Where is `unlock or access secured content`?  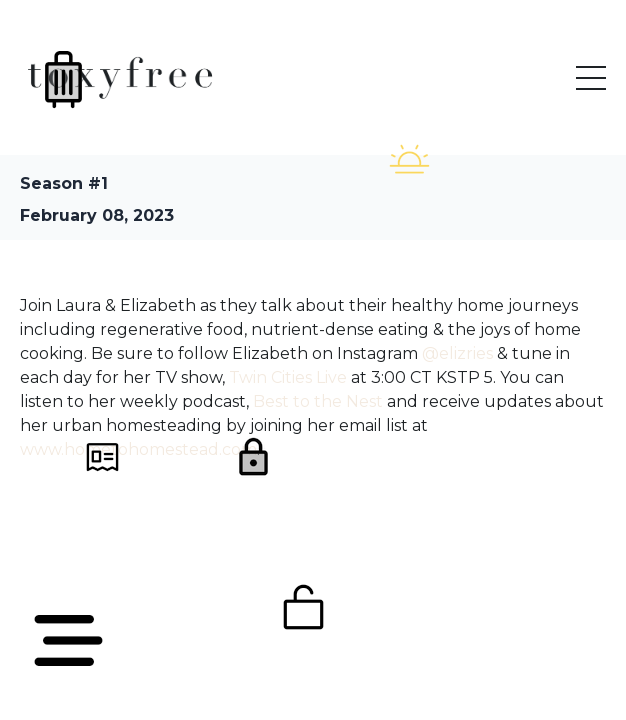
unlock or access secured content is located at coordinates (303, 609).